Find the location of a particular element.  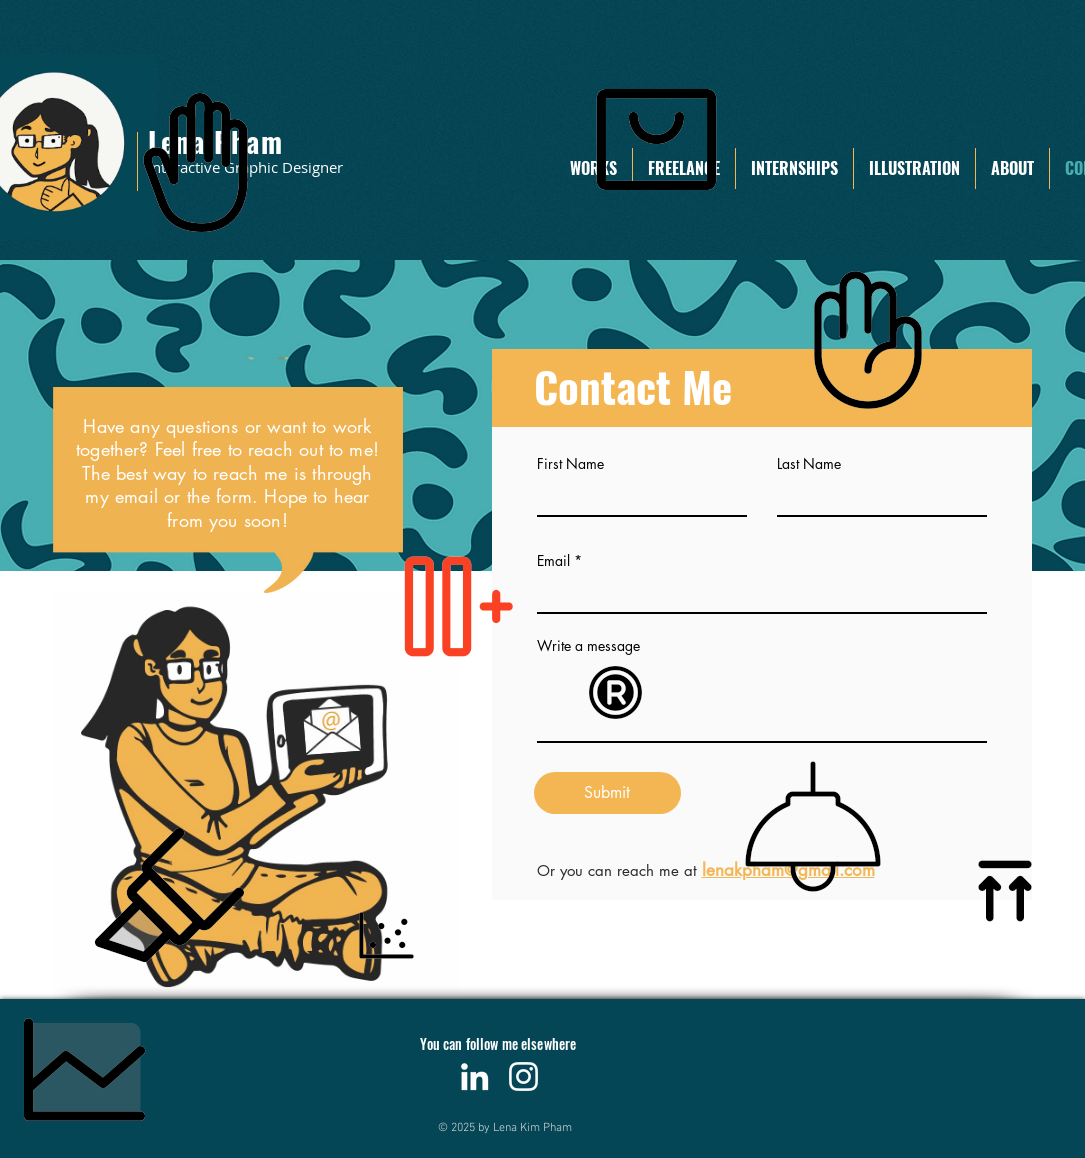

toggle pendant light on/off is located at coordinates (813, 834).